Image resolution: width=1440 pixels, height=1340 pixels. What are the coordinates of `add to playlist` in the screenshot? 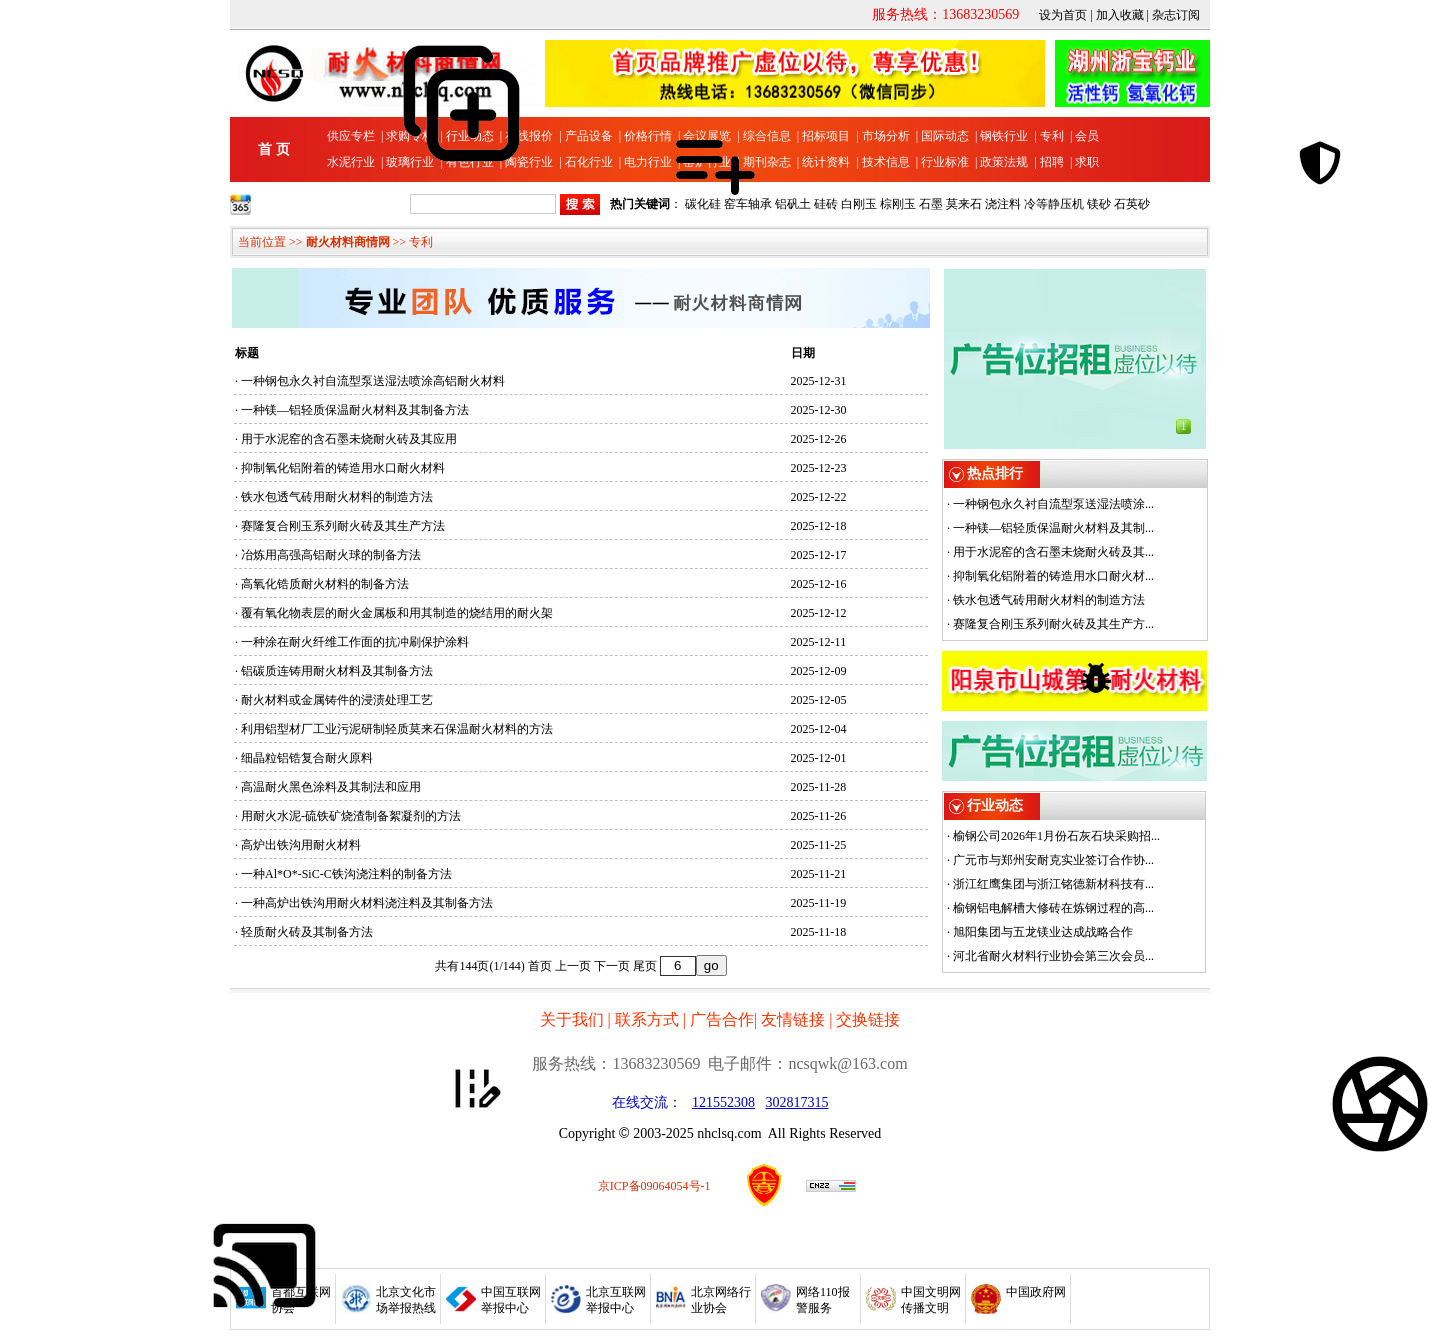 It's located at (715, 163).